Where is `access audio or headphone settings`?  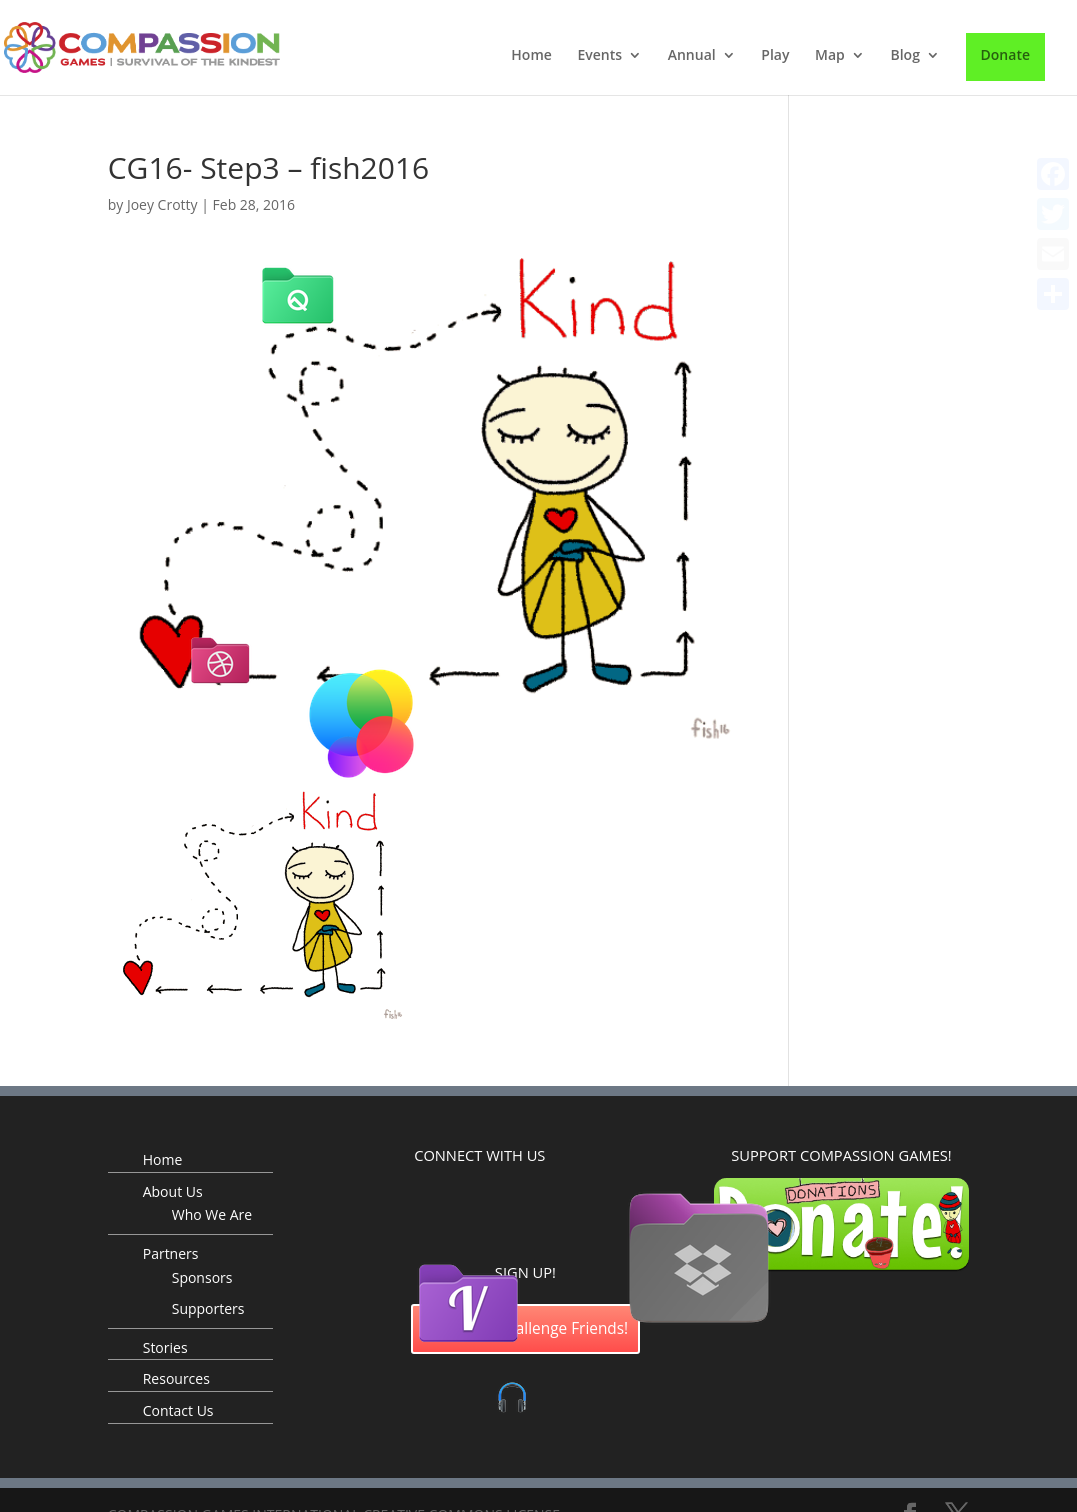
access audio or headphone settings is located at coordinates (512, 1399).